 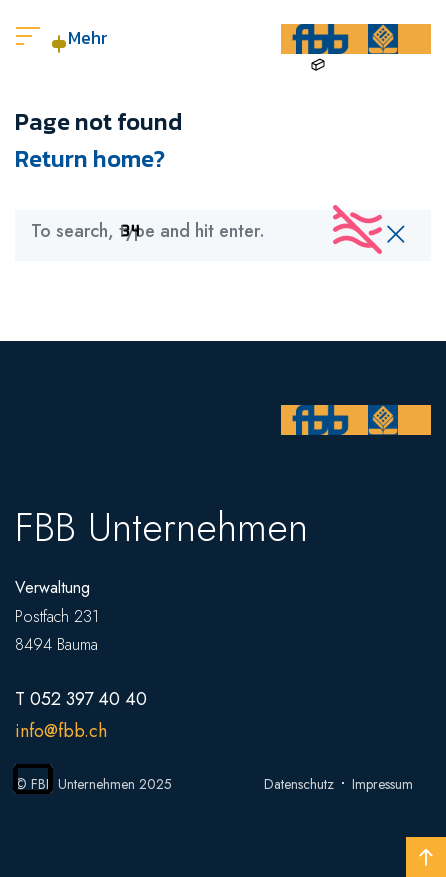 I want to click on disable water ripple effect, so click(x=357, y=229).